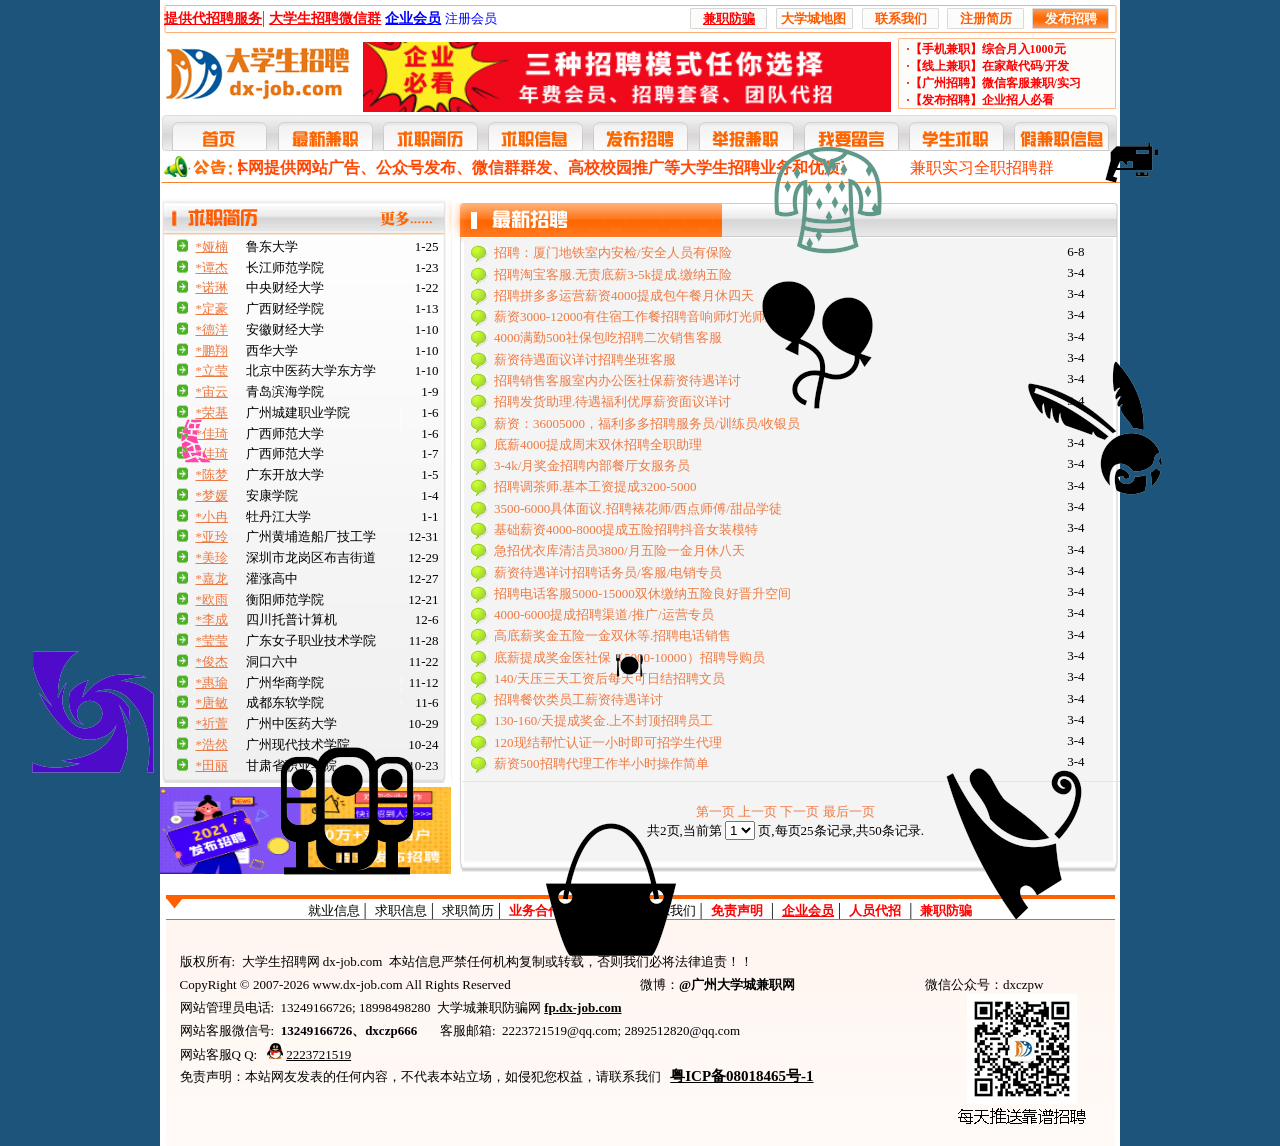 The width and height of the screenshot is (1280, 1146). I want to click on view meal or dining options, so click(629, 665).